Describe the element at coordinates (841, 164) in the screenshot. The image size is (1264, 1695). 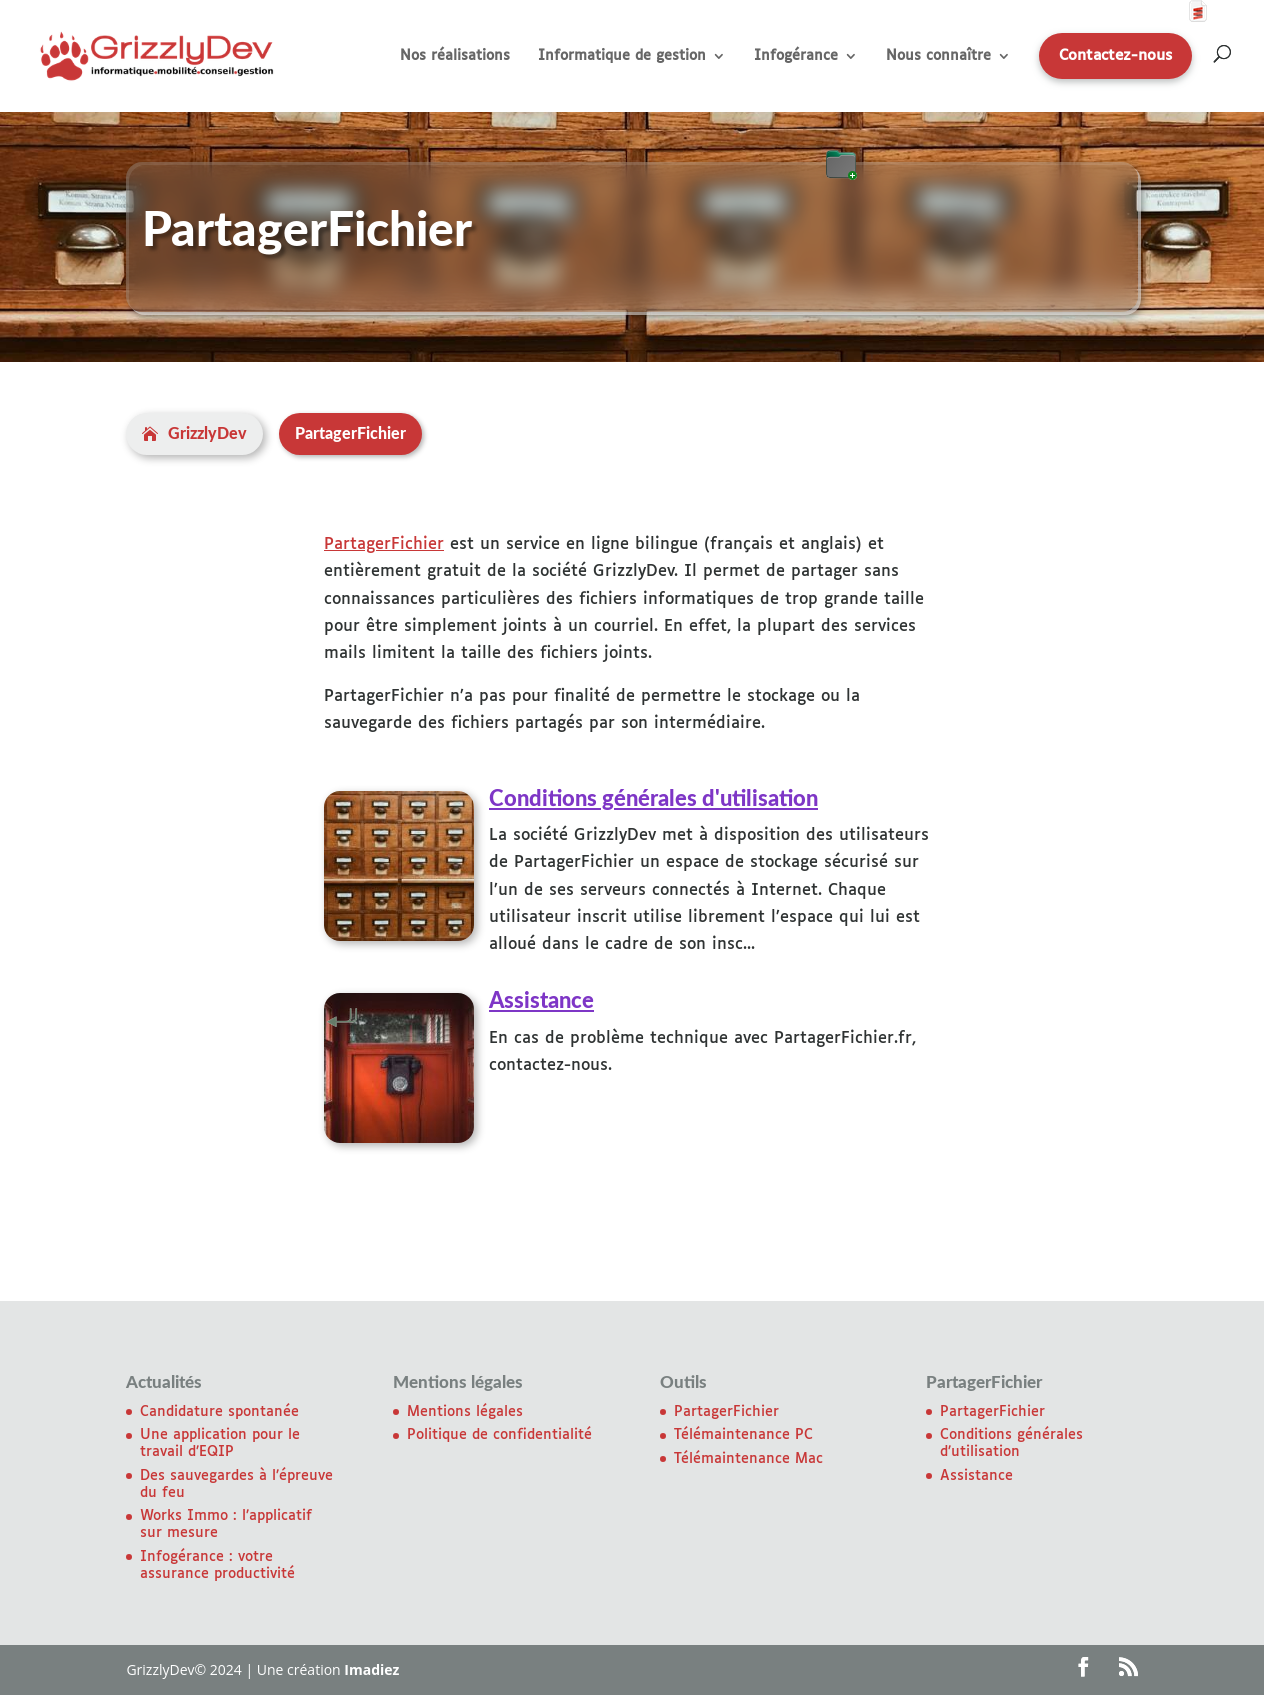
I see `create a new folder` at that location.